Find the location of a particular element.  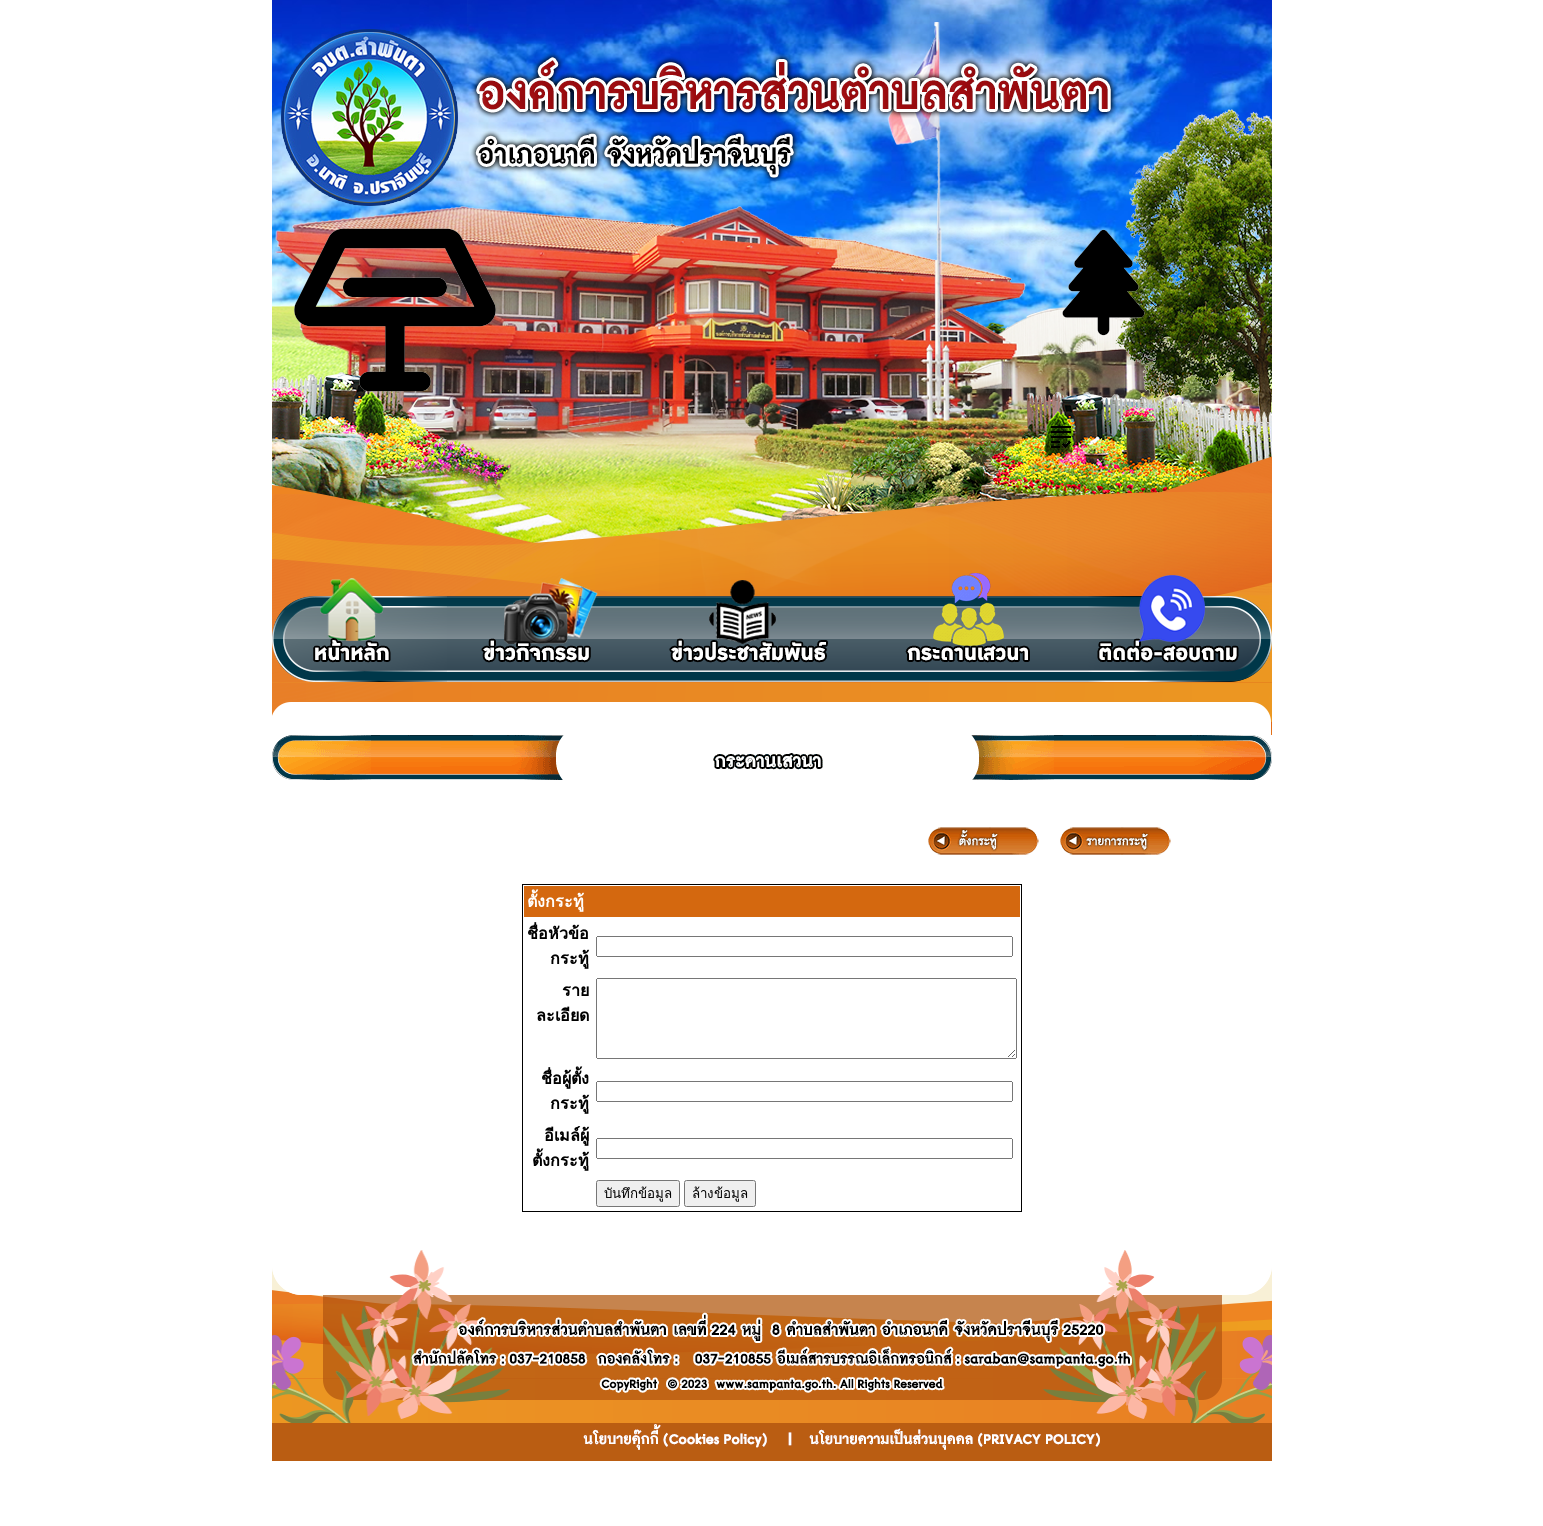

access presentation mode is located at coordinates (395, 310).